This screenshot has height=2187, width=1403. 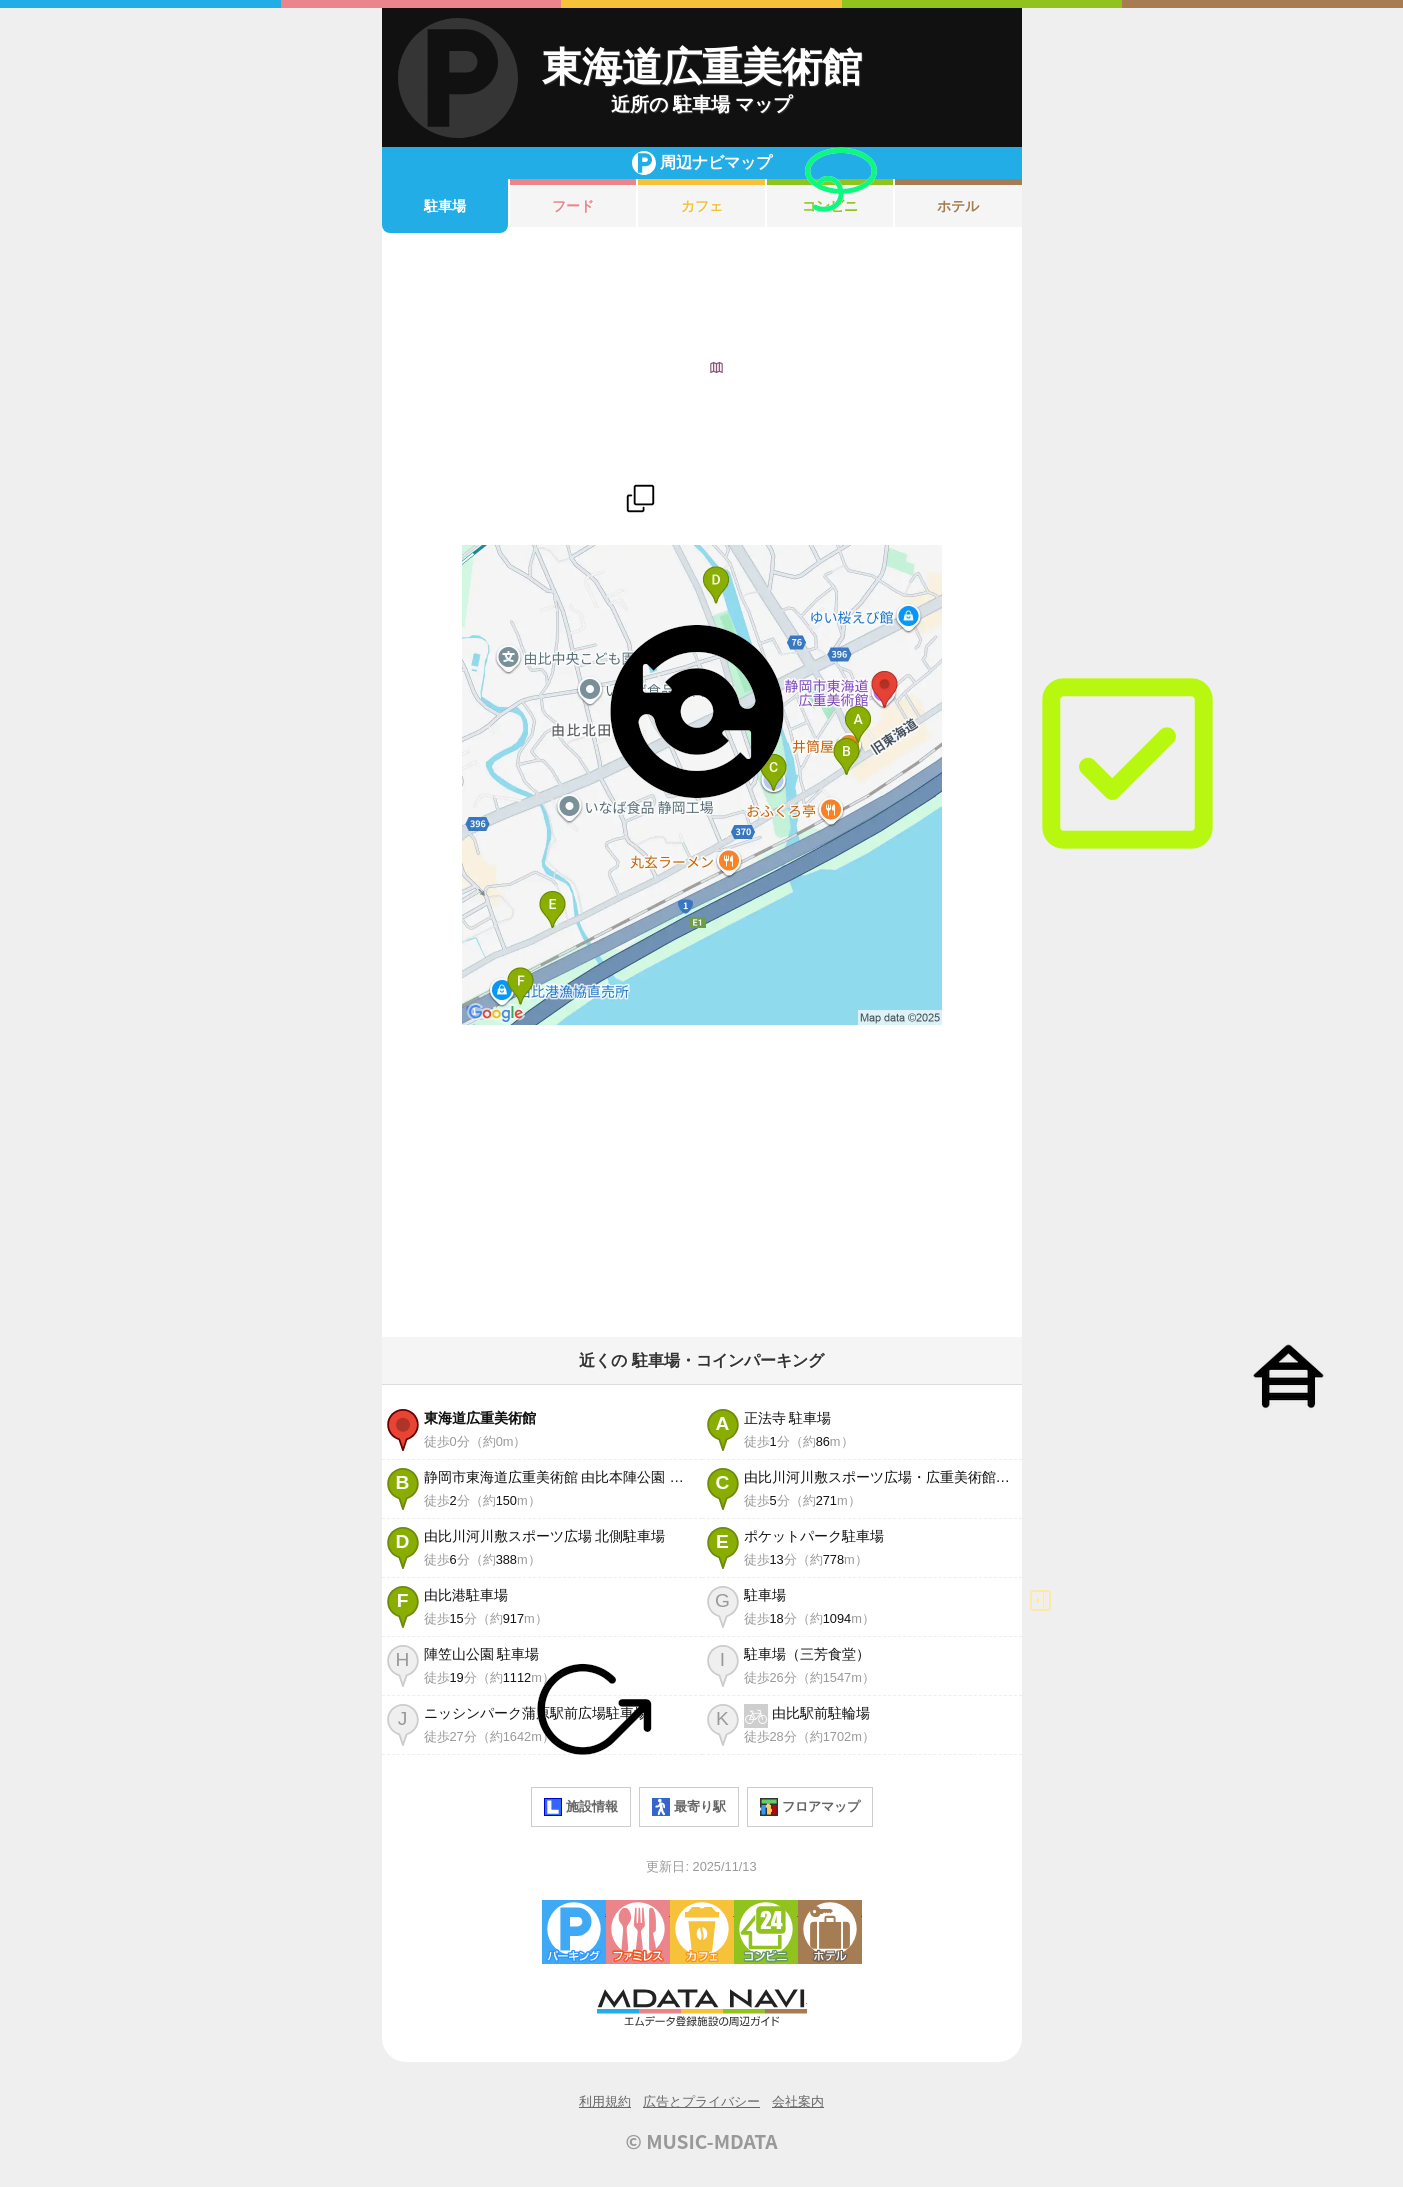 What do you see at coordinates (716, 367) in the screenshot?
I see `open map view` at bounding box center [716, 367].